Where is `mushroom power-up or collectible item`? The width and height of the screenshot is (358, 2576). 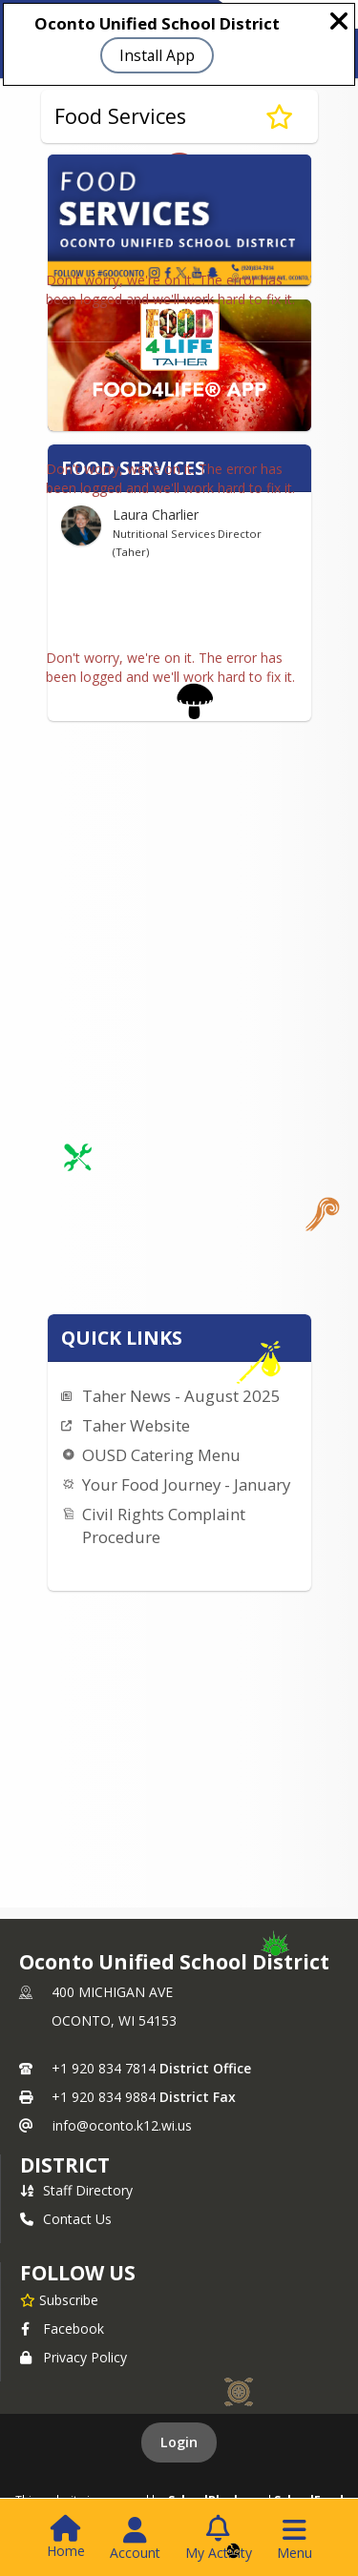
mushroom power-up or collectible item is located at coordinates (195, 701).